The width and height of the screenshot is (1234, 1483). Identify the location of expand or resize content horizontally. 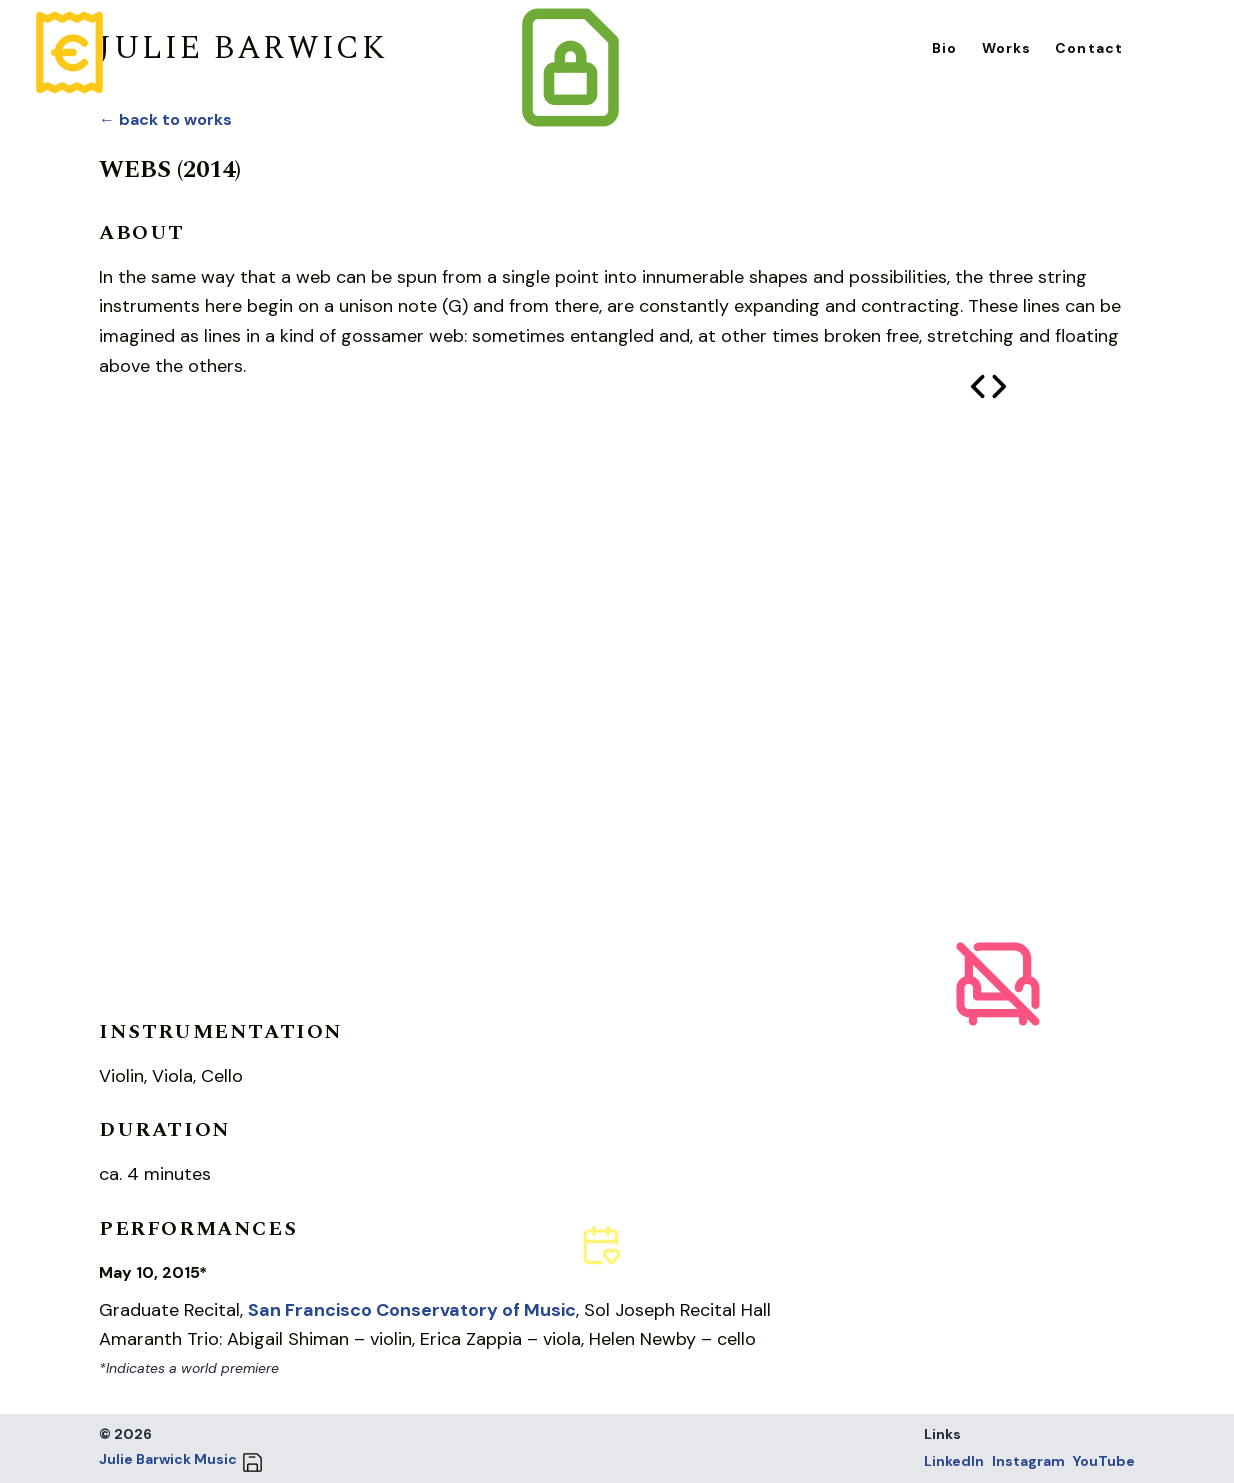
(988, 386).